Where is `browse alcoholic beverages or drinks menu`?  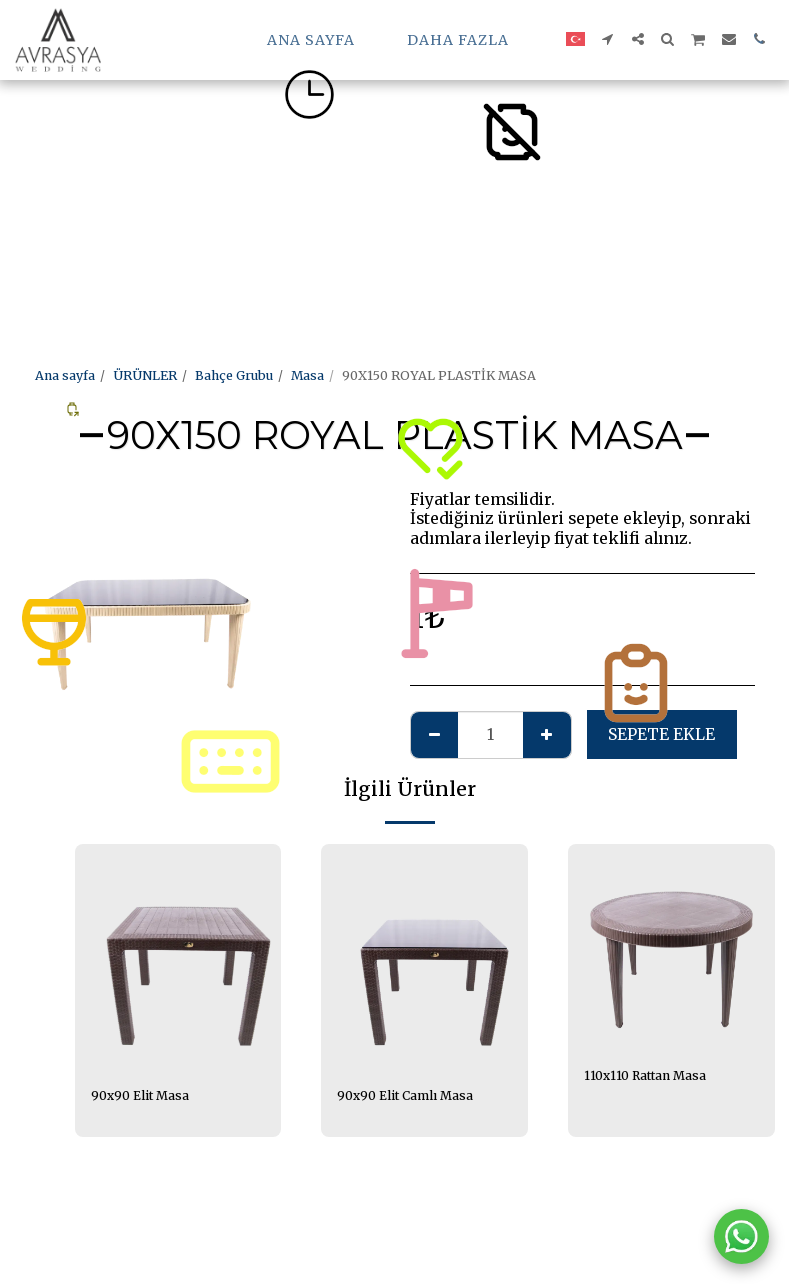
browse alcoholic beverages or drinks menu is located at coordinates (54, 631).